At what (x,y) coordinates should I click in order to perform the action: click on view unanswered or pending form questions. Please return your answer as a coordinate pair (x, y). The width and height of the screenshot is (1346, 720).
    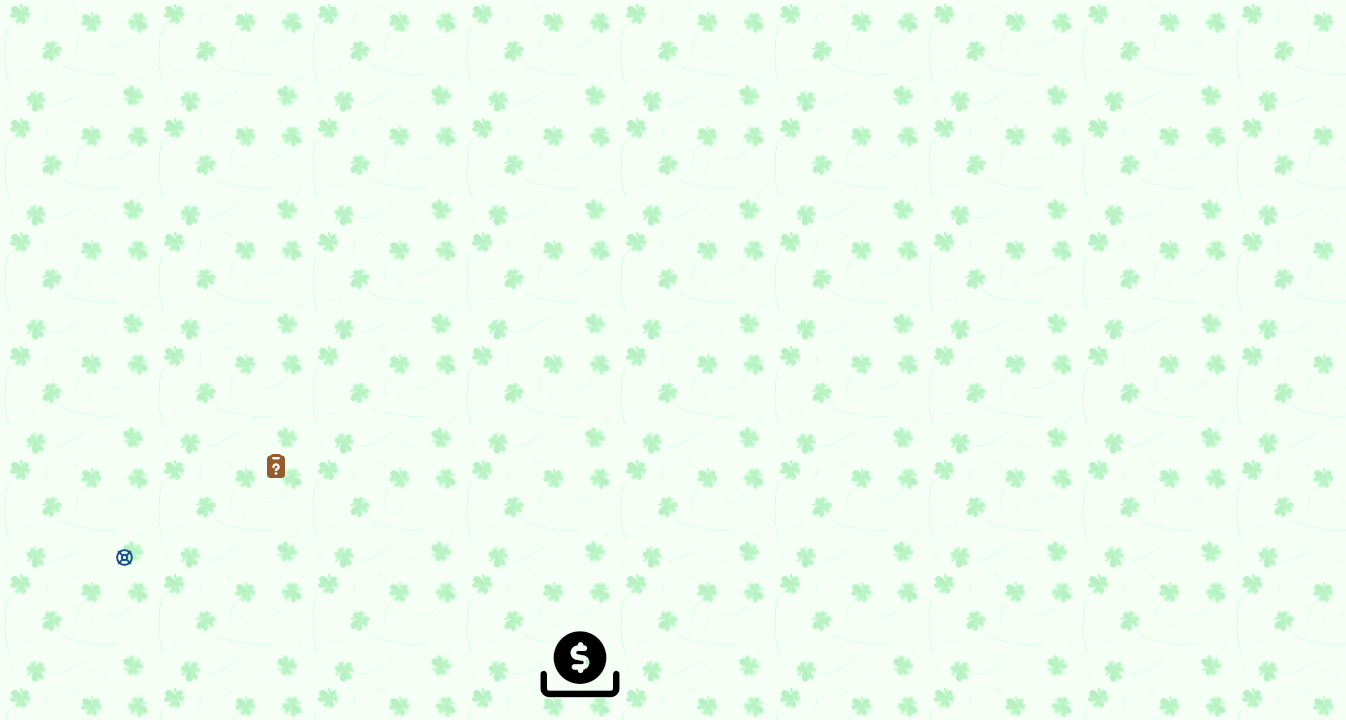
    Looking at the image, I should click on (276, 466).